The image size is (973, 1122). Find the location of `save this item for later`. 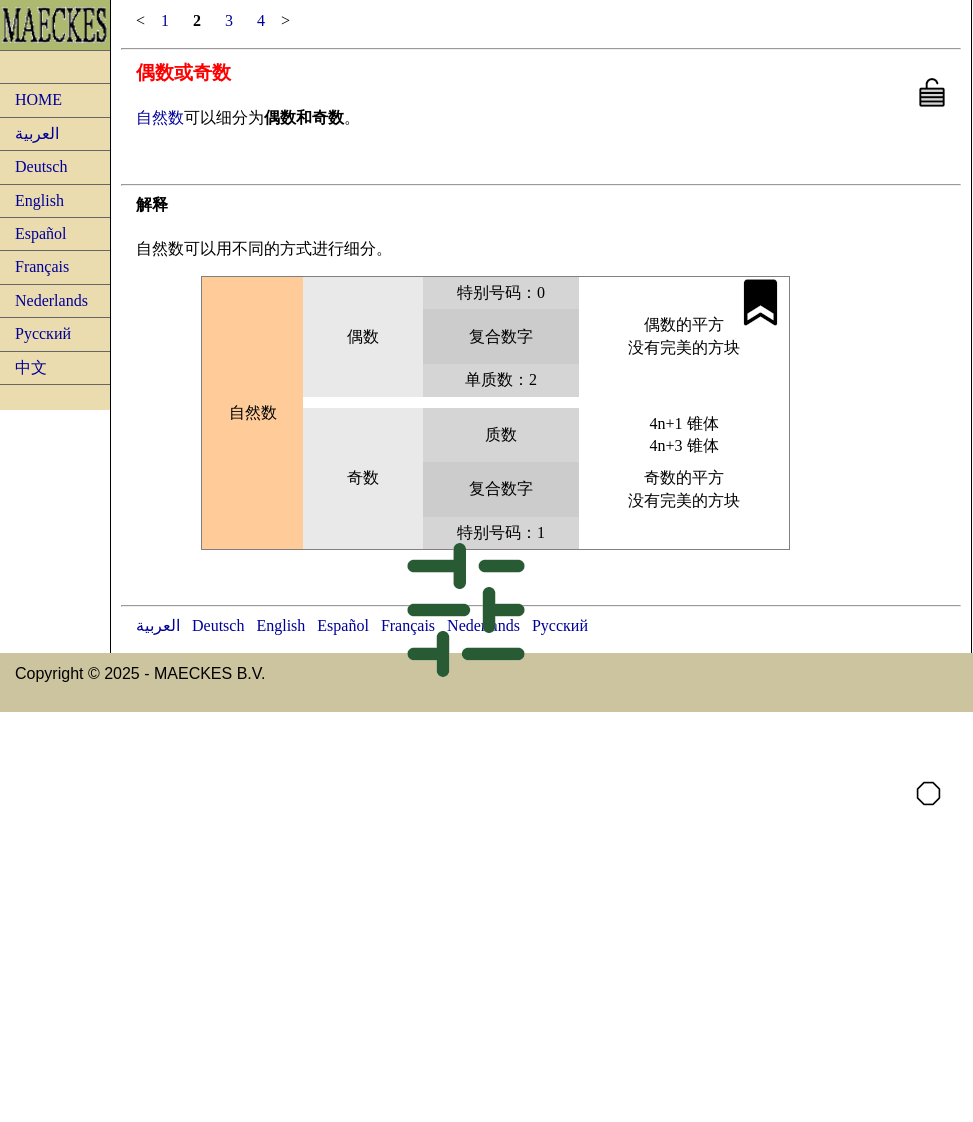

save this item for later is located at coordinates (760, 301).